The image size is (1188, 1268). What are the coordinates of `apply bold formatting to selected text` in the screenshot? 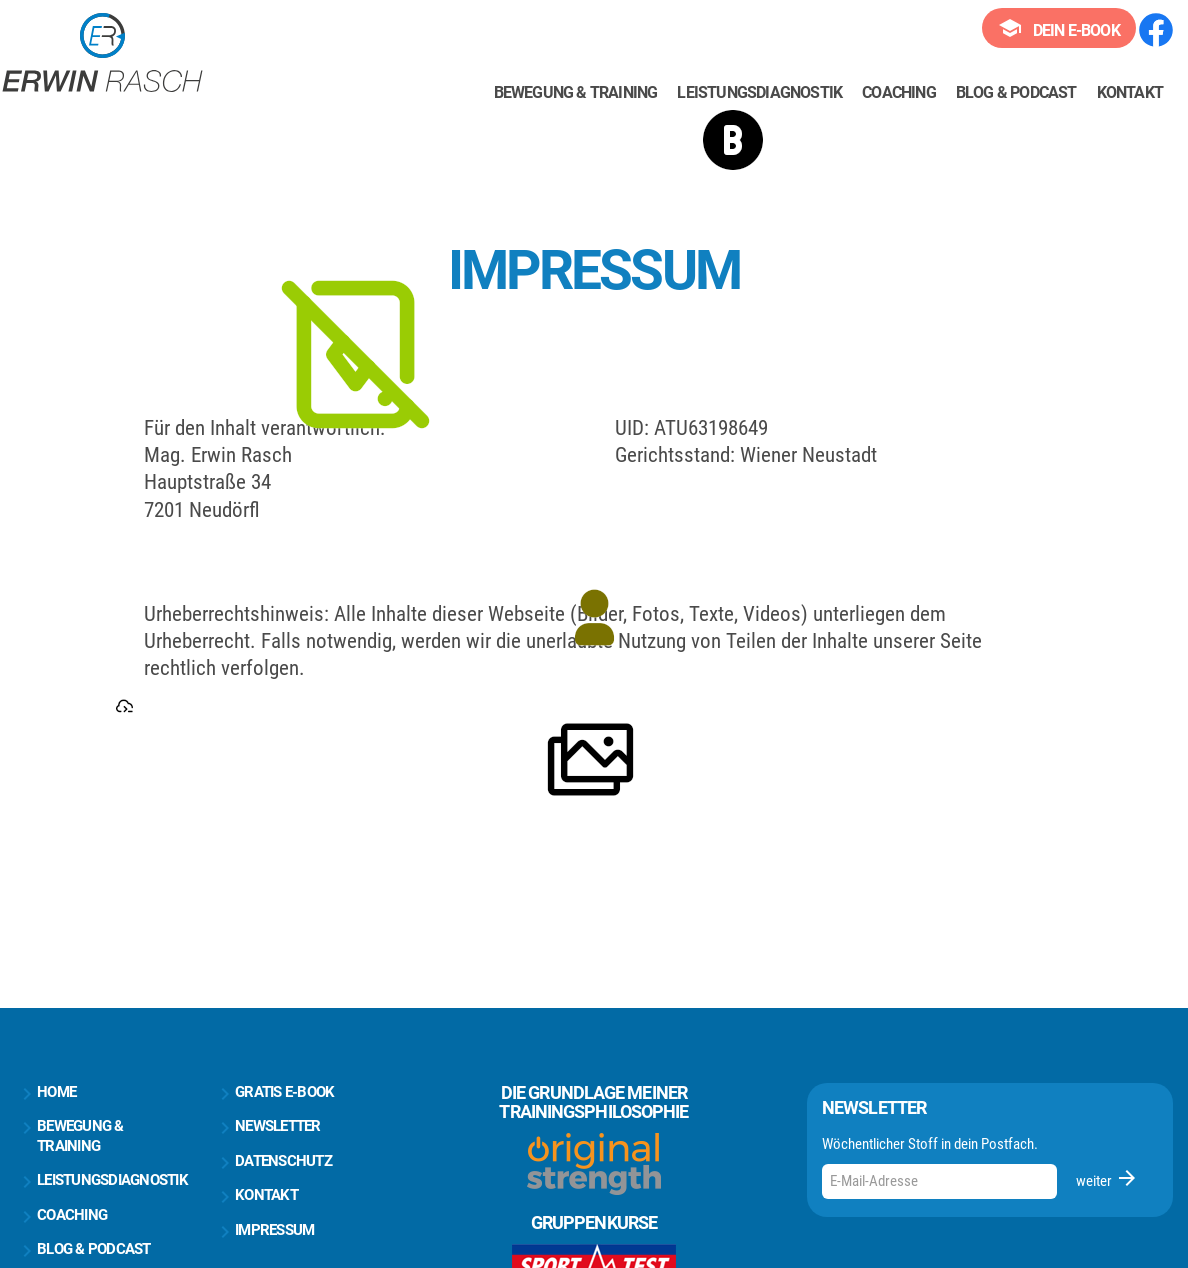 It's located at (733, 140).